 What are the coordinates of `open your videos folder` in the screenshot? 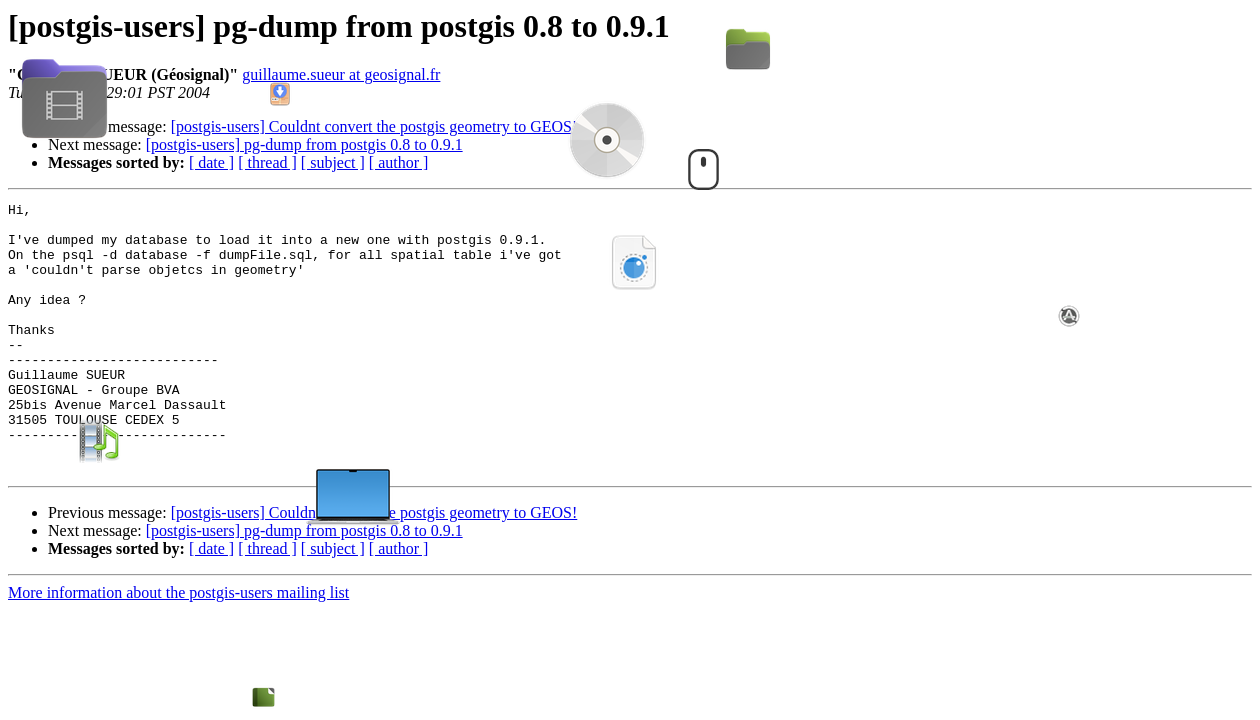 It's located at (64, 98).